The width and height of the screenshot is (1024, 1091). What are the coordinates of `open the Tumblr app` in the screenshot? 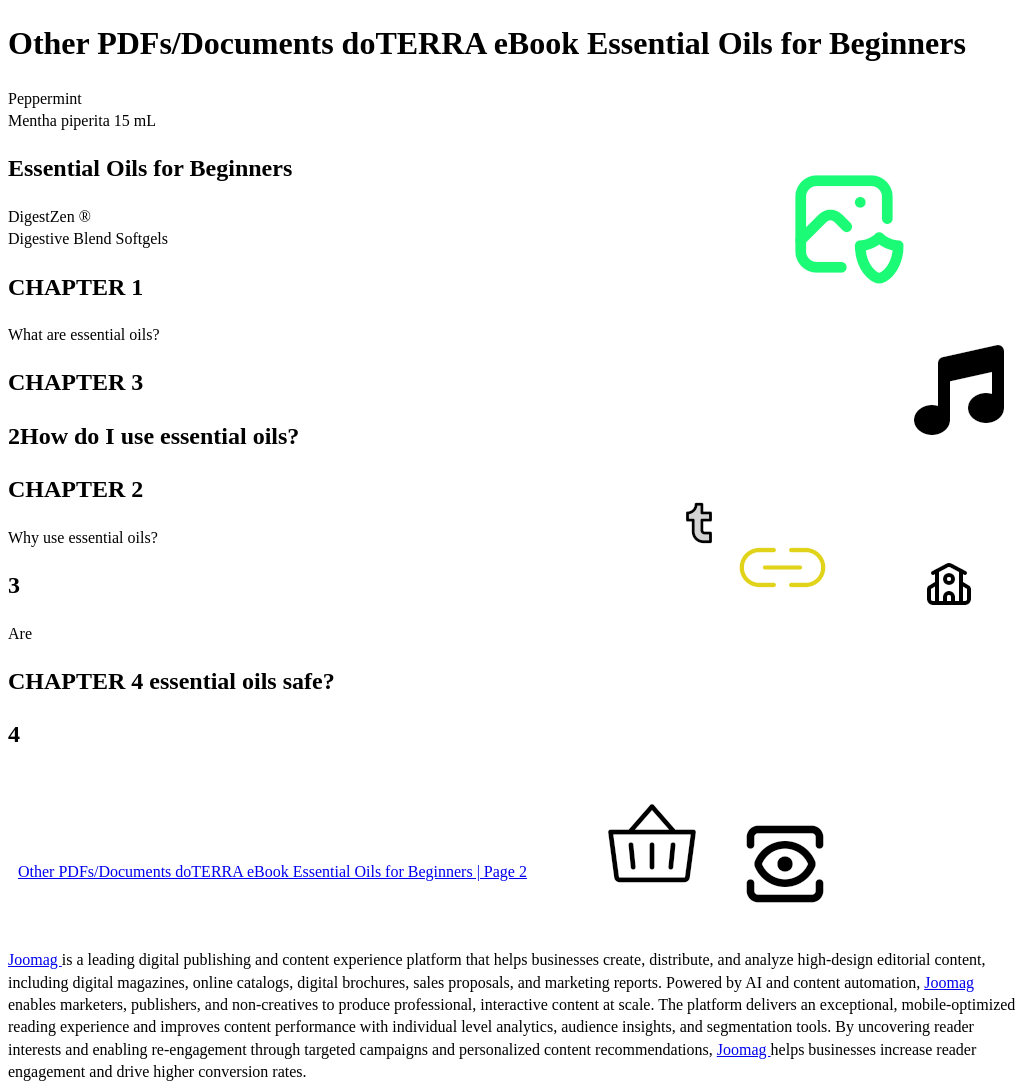 It's located at (699, 523).